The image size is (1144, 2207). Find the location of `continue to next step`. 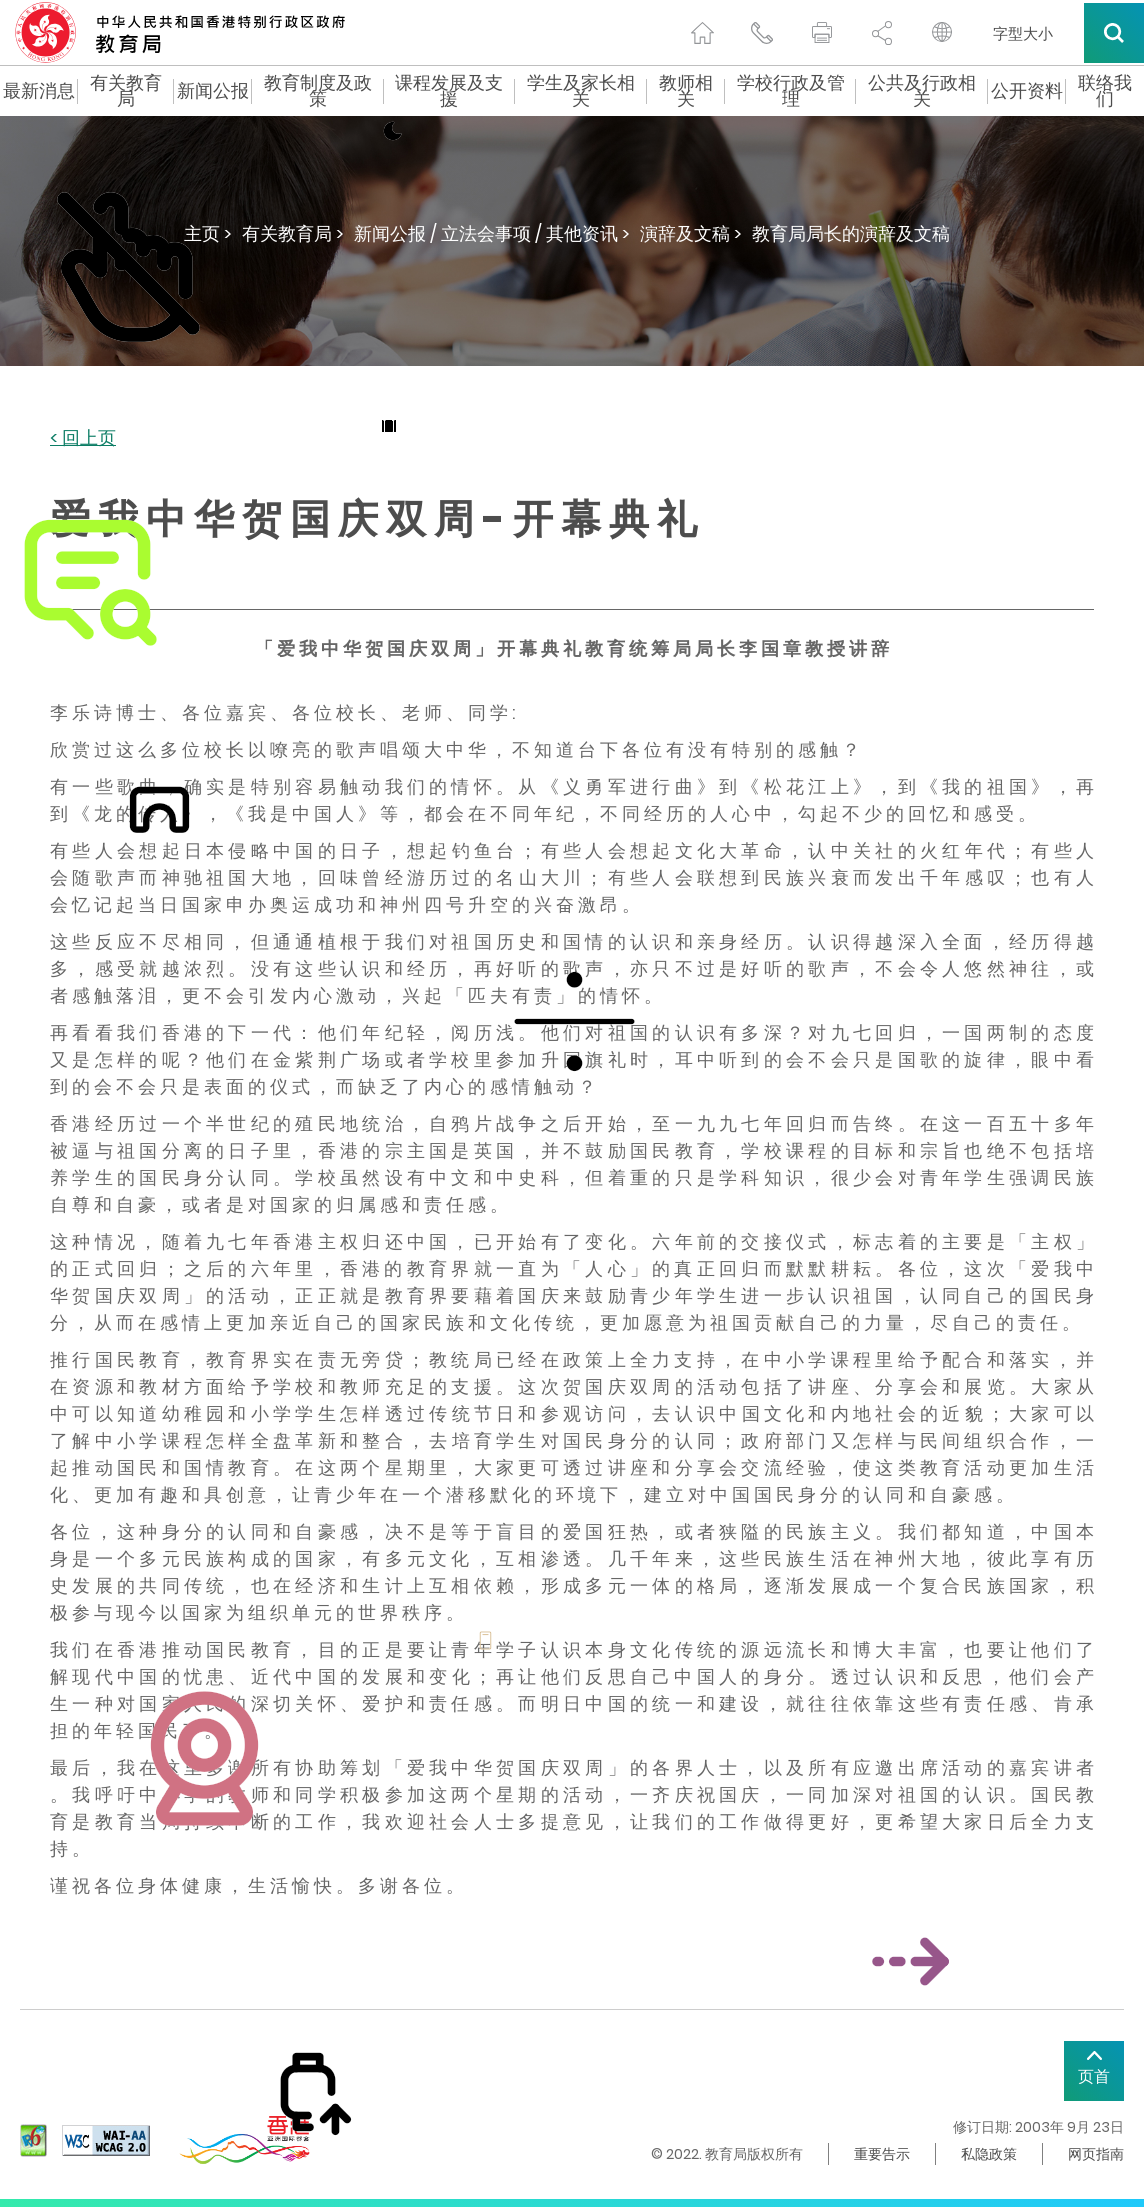

continue to next step is located at coordinates (910, 1961).